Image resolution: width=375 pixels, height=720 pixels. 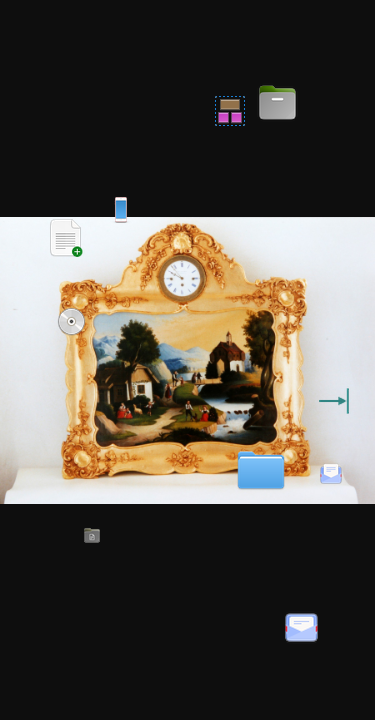 What do you see at coordinates (121, 210) in the screenshot?
I see `iPod Touch device connected` at bounding box center [121, 210].